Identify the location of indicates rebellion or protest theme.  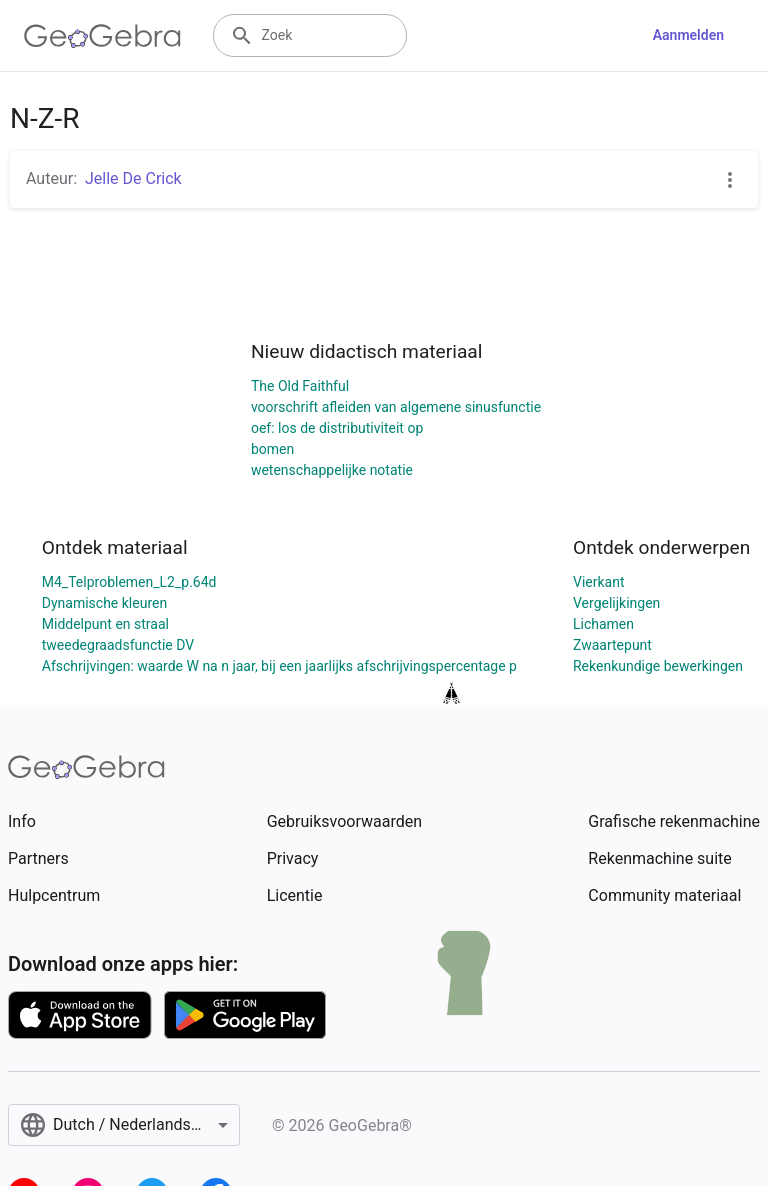
(464, 973).